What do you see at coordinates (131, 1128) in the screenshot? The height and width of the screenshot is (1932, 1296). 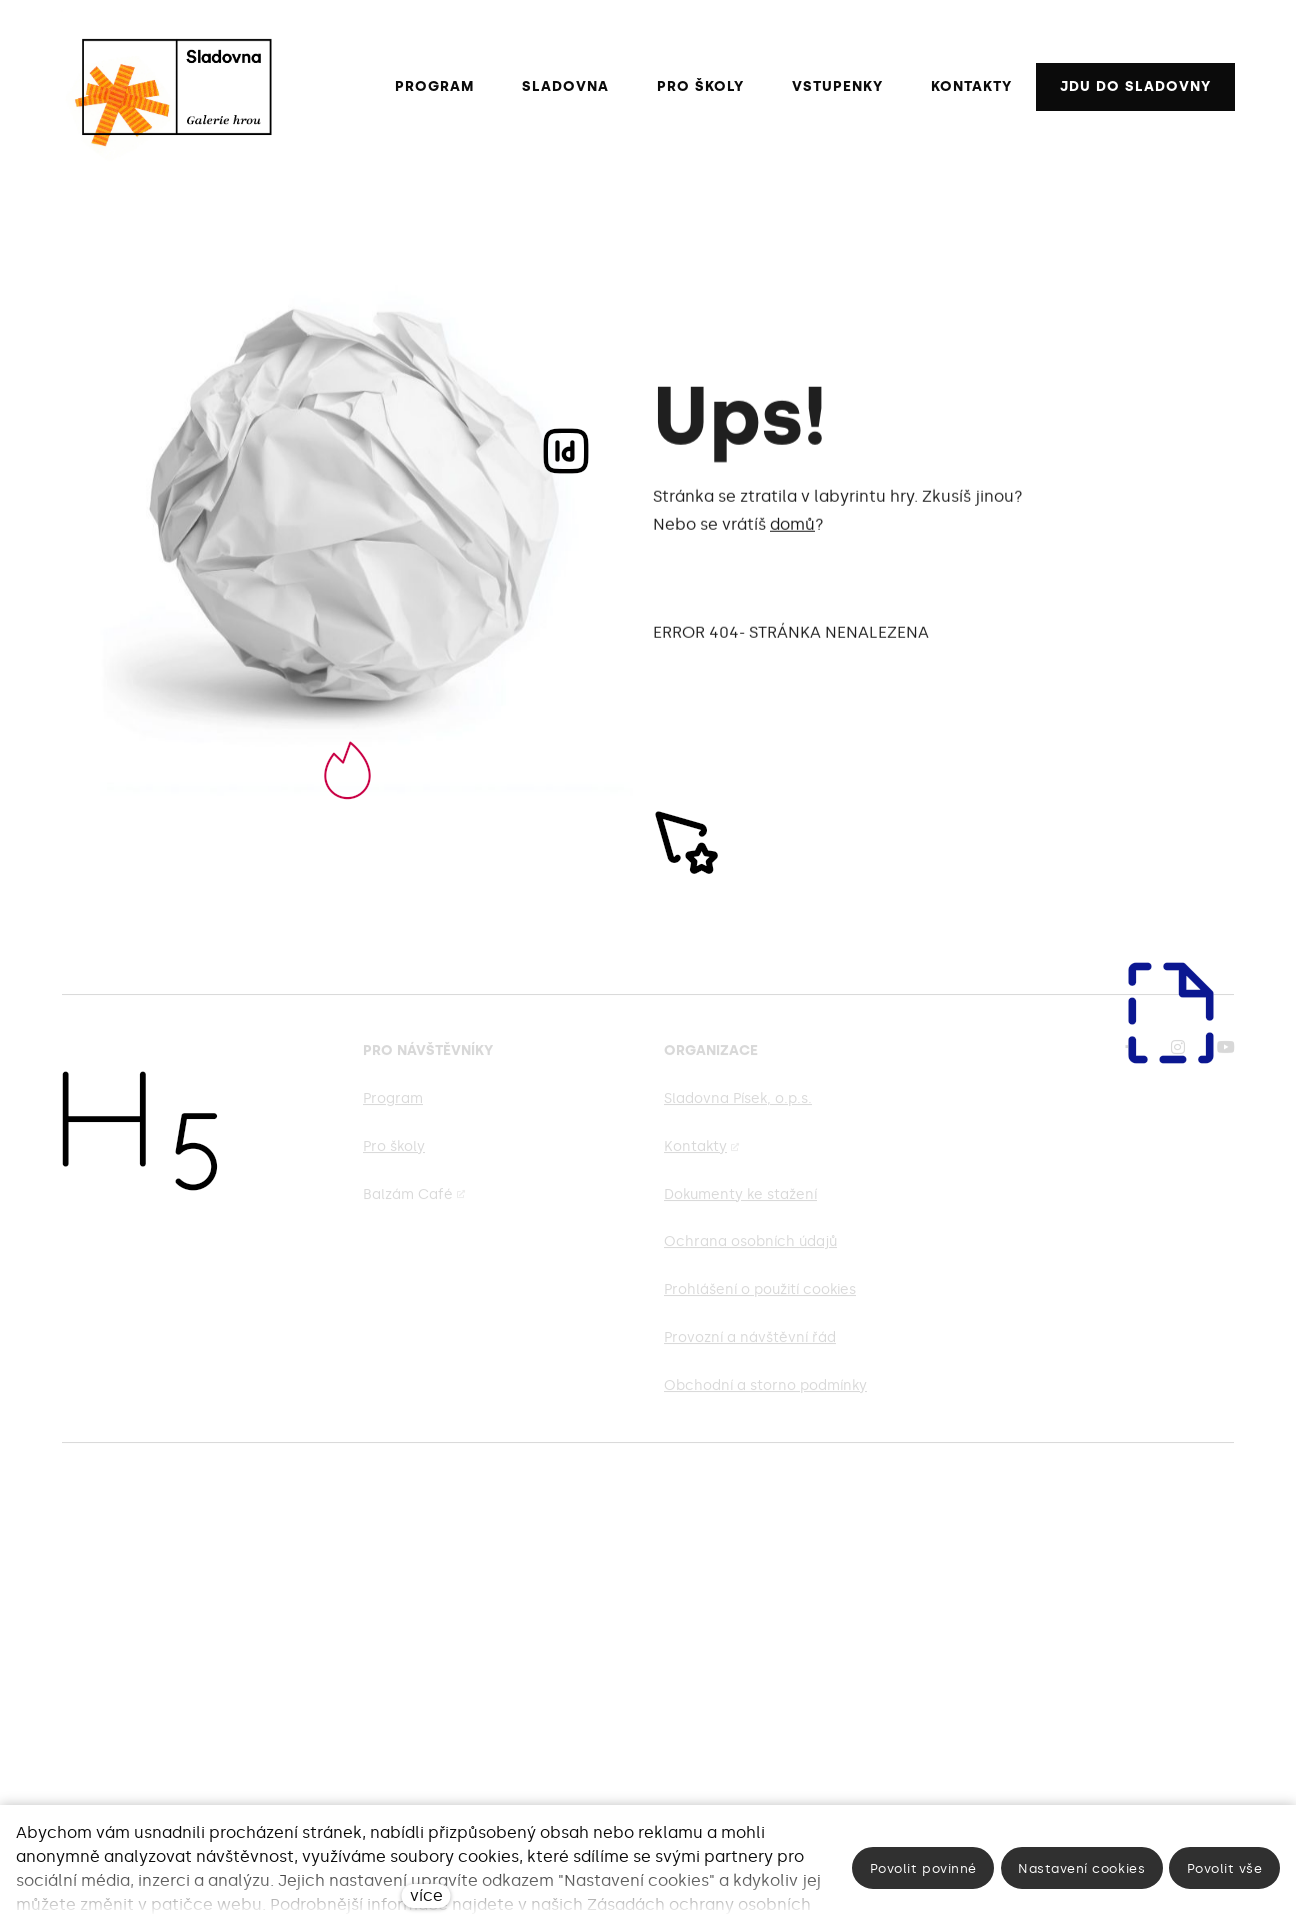 I see `format text as heading level 5` at bounding box center [131, 1128].